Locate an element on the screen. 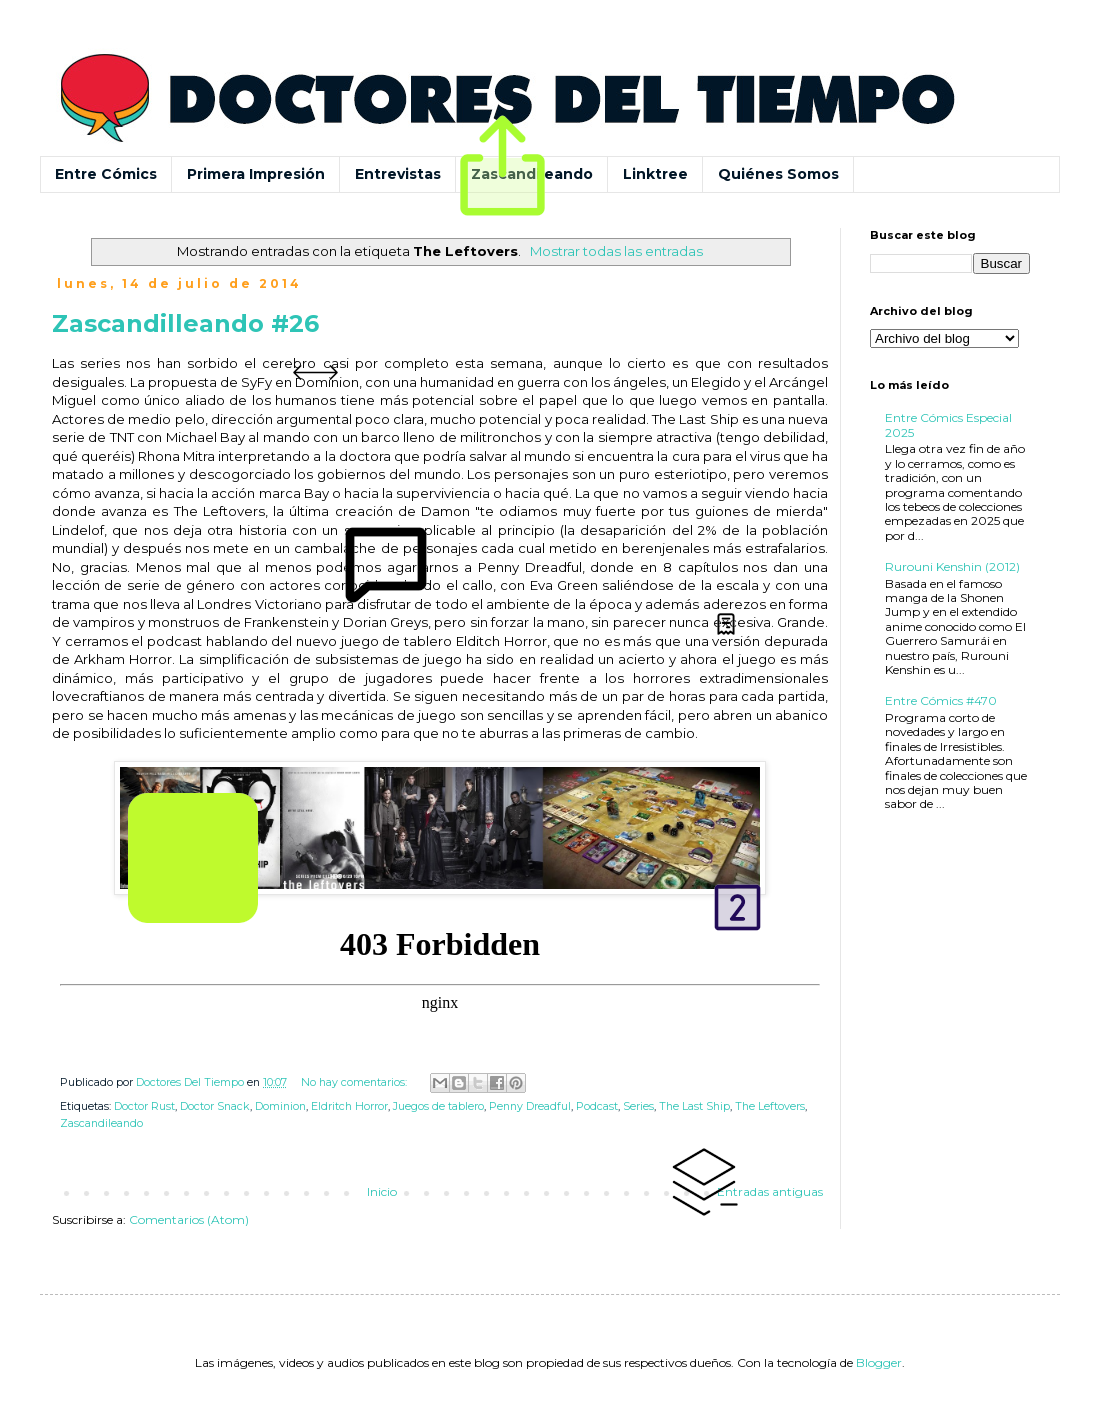 The height and width of the screenshot is (1411, 1100). select option number two is located at coordinates (737, 907).